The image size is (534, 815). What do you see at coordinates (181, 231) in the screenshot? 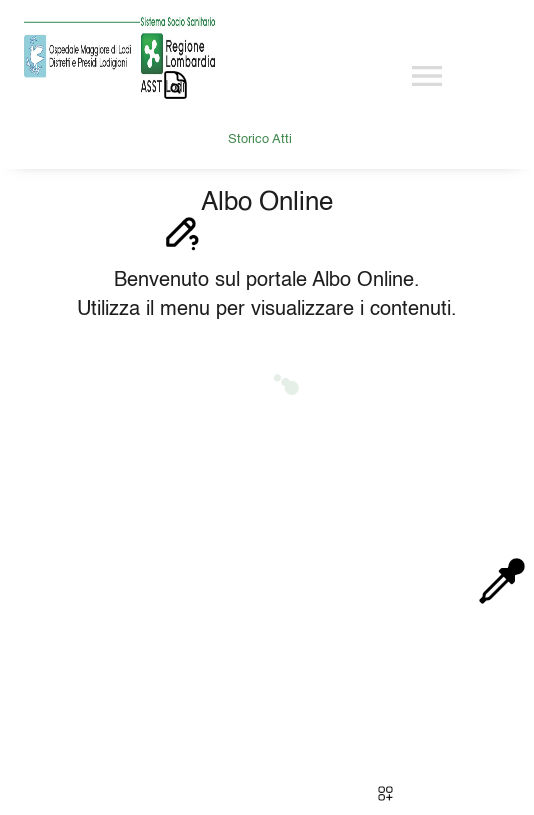
I see `edit help or writing assistance` at bounding box center [181, 231].